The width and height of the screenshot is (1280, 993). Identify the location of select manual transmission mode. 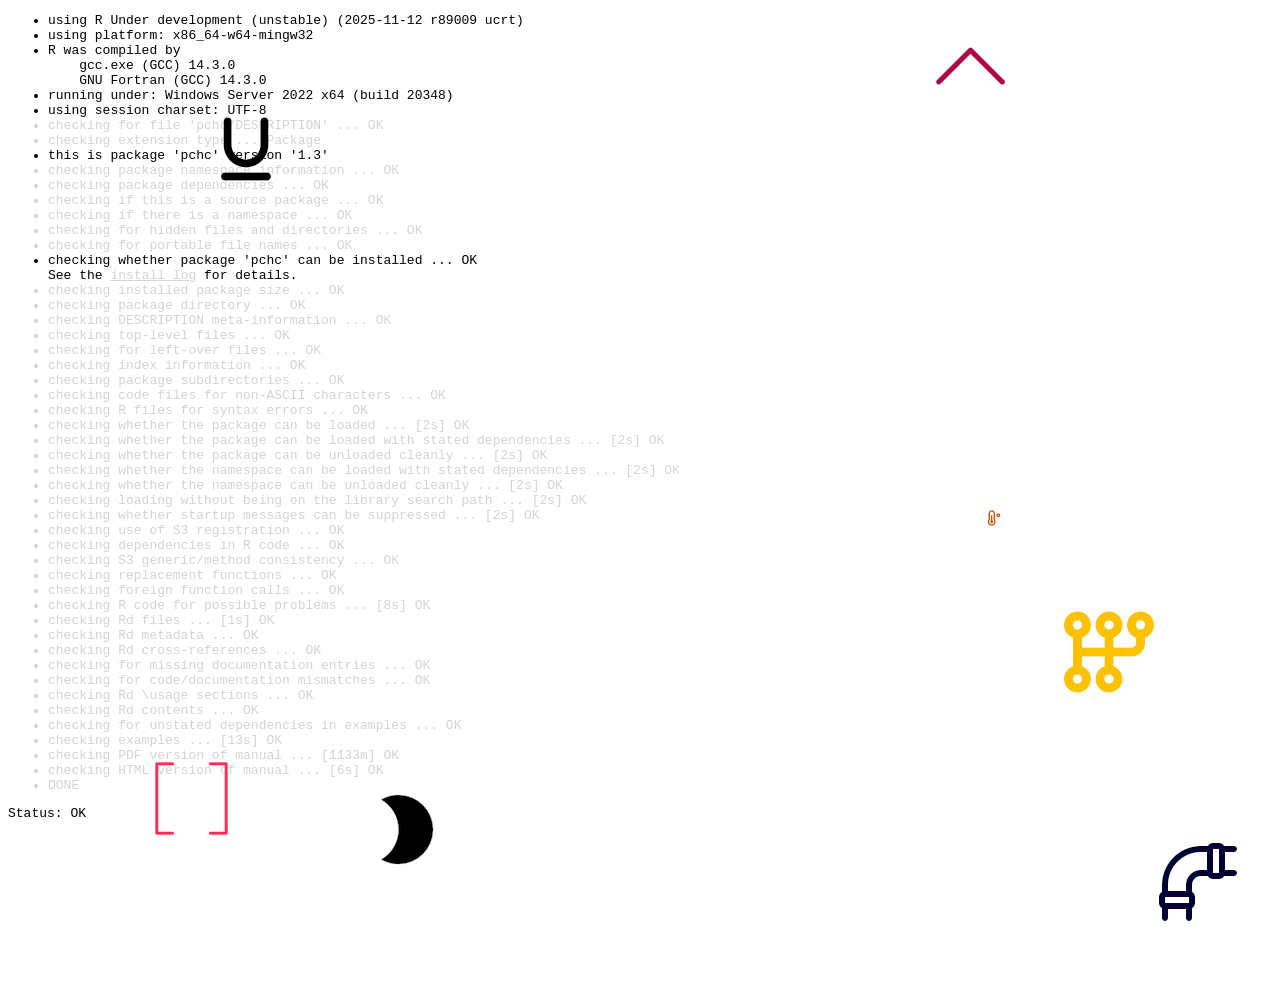
(1109, 652).